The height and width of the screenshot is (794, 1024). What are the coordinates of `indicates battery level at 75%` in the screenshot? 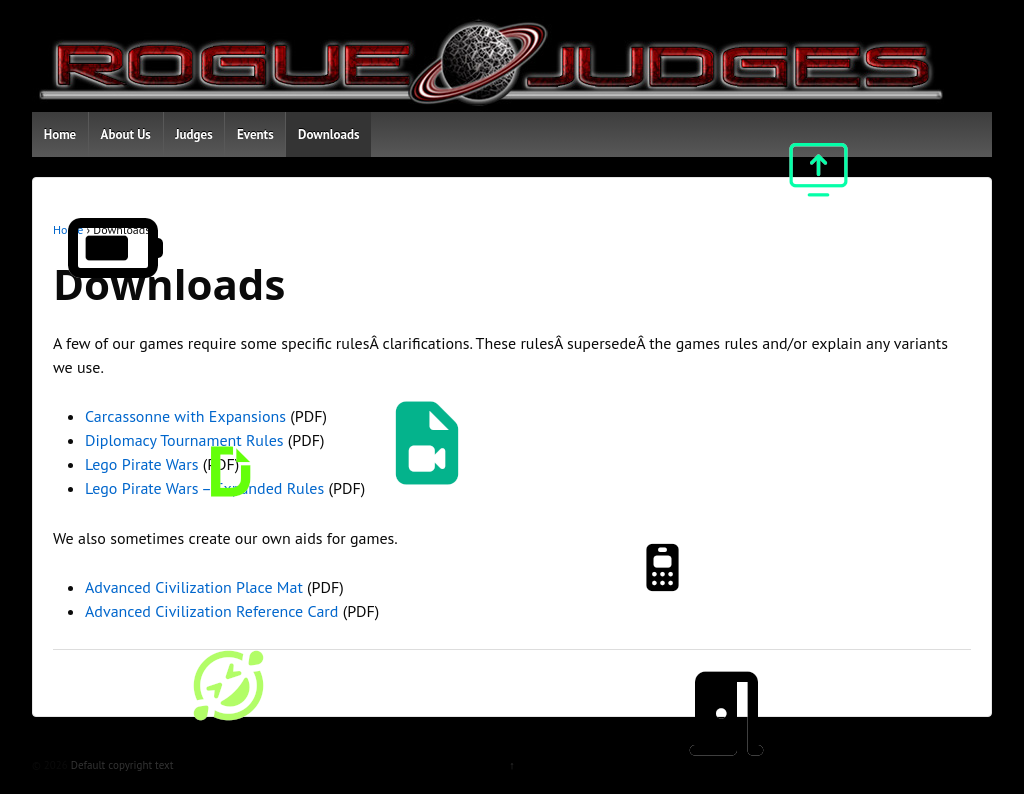 It's located at (113, 248).